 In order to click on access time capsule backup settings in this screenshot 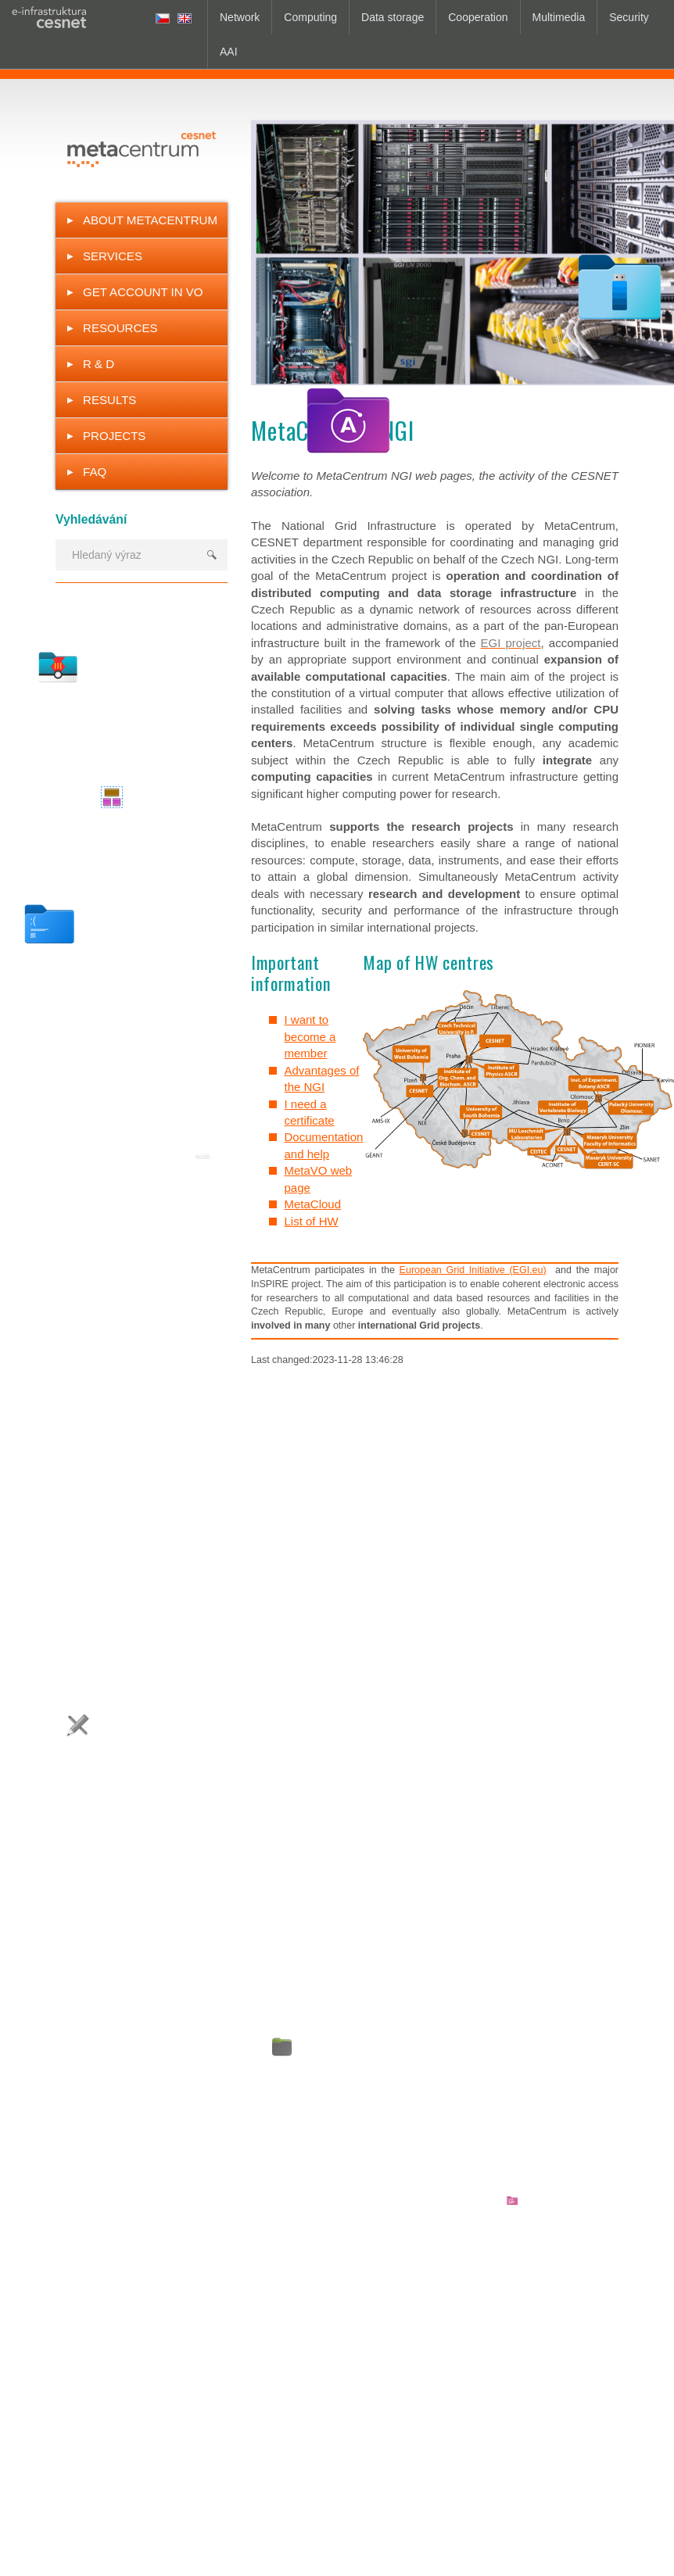, I will do `click(203, 1154)`.